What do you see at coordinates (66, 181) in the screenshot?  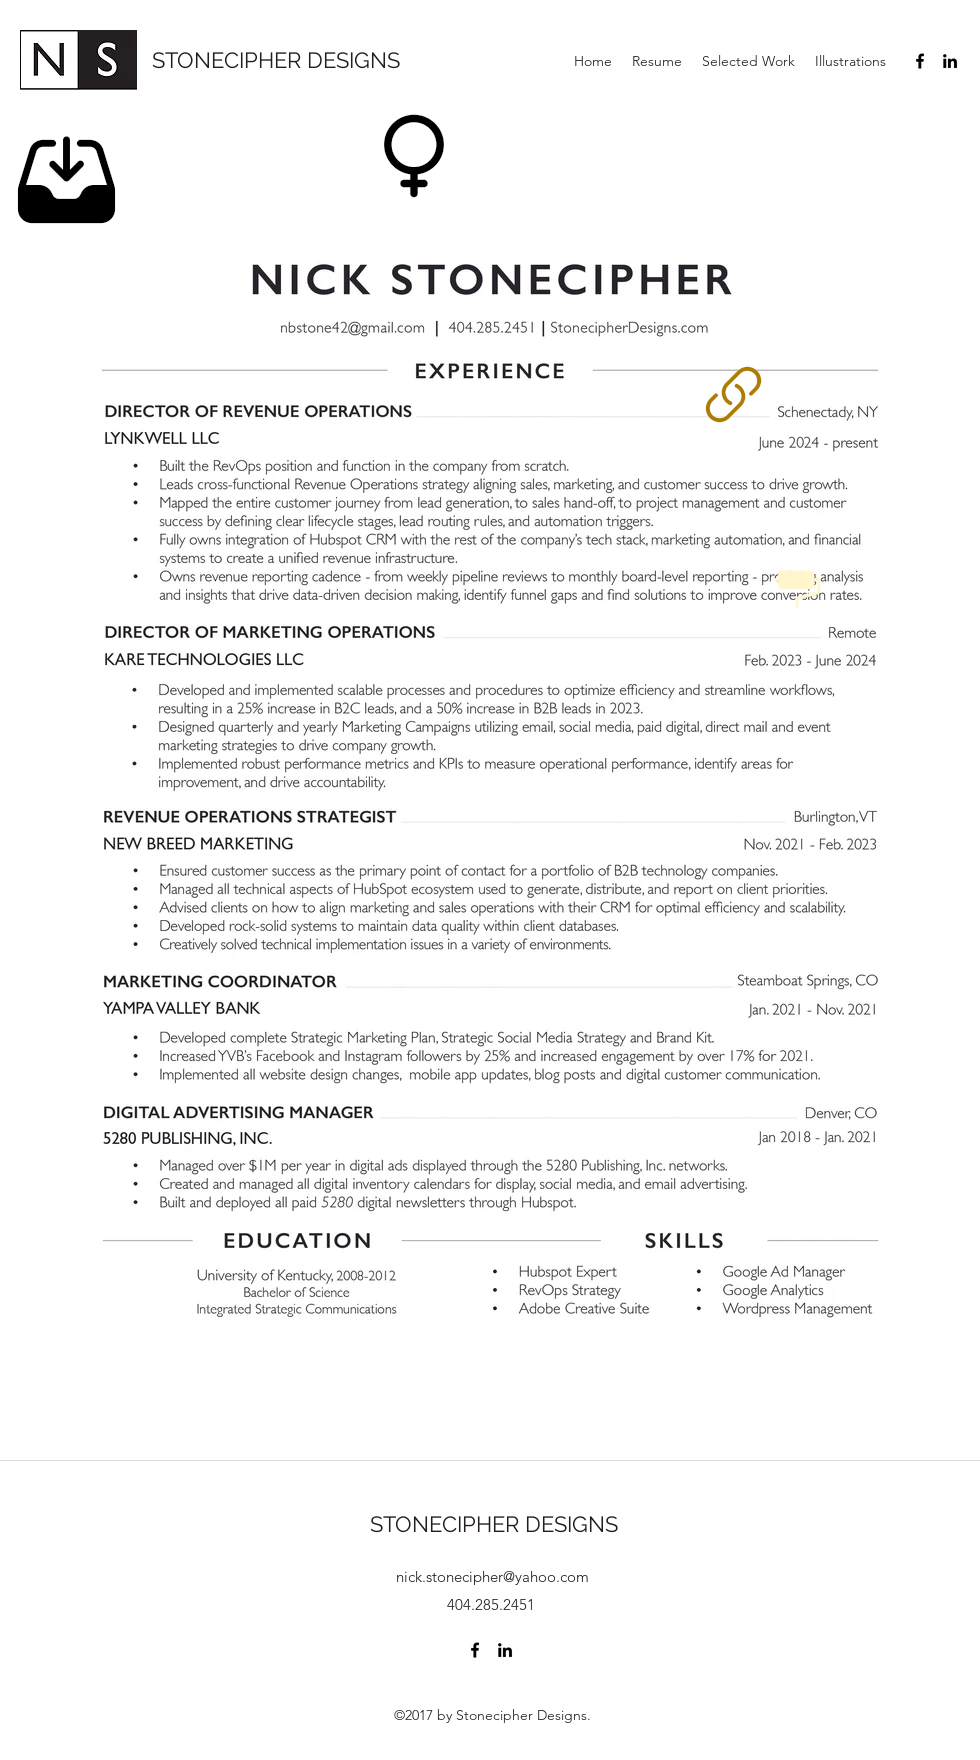 I see `download to inbox` at bounding box center [66, 181].